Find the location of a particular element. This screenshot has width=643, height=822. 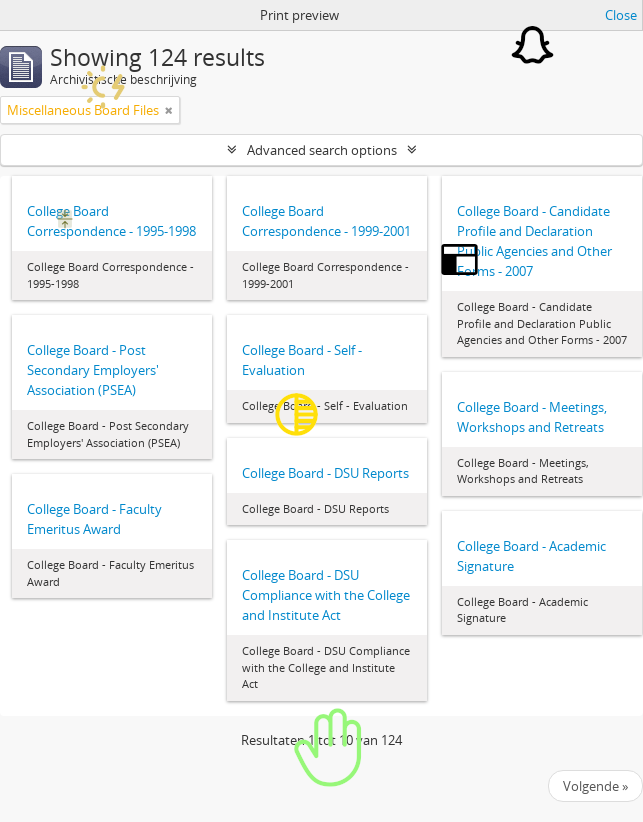

collapse content vertically is located at coordinates (65, 219).